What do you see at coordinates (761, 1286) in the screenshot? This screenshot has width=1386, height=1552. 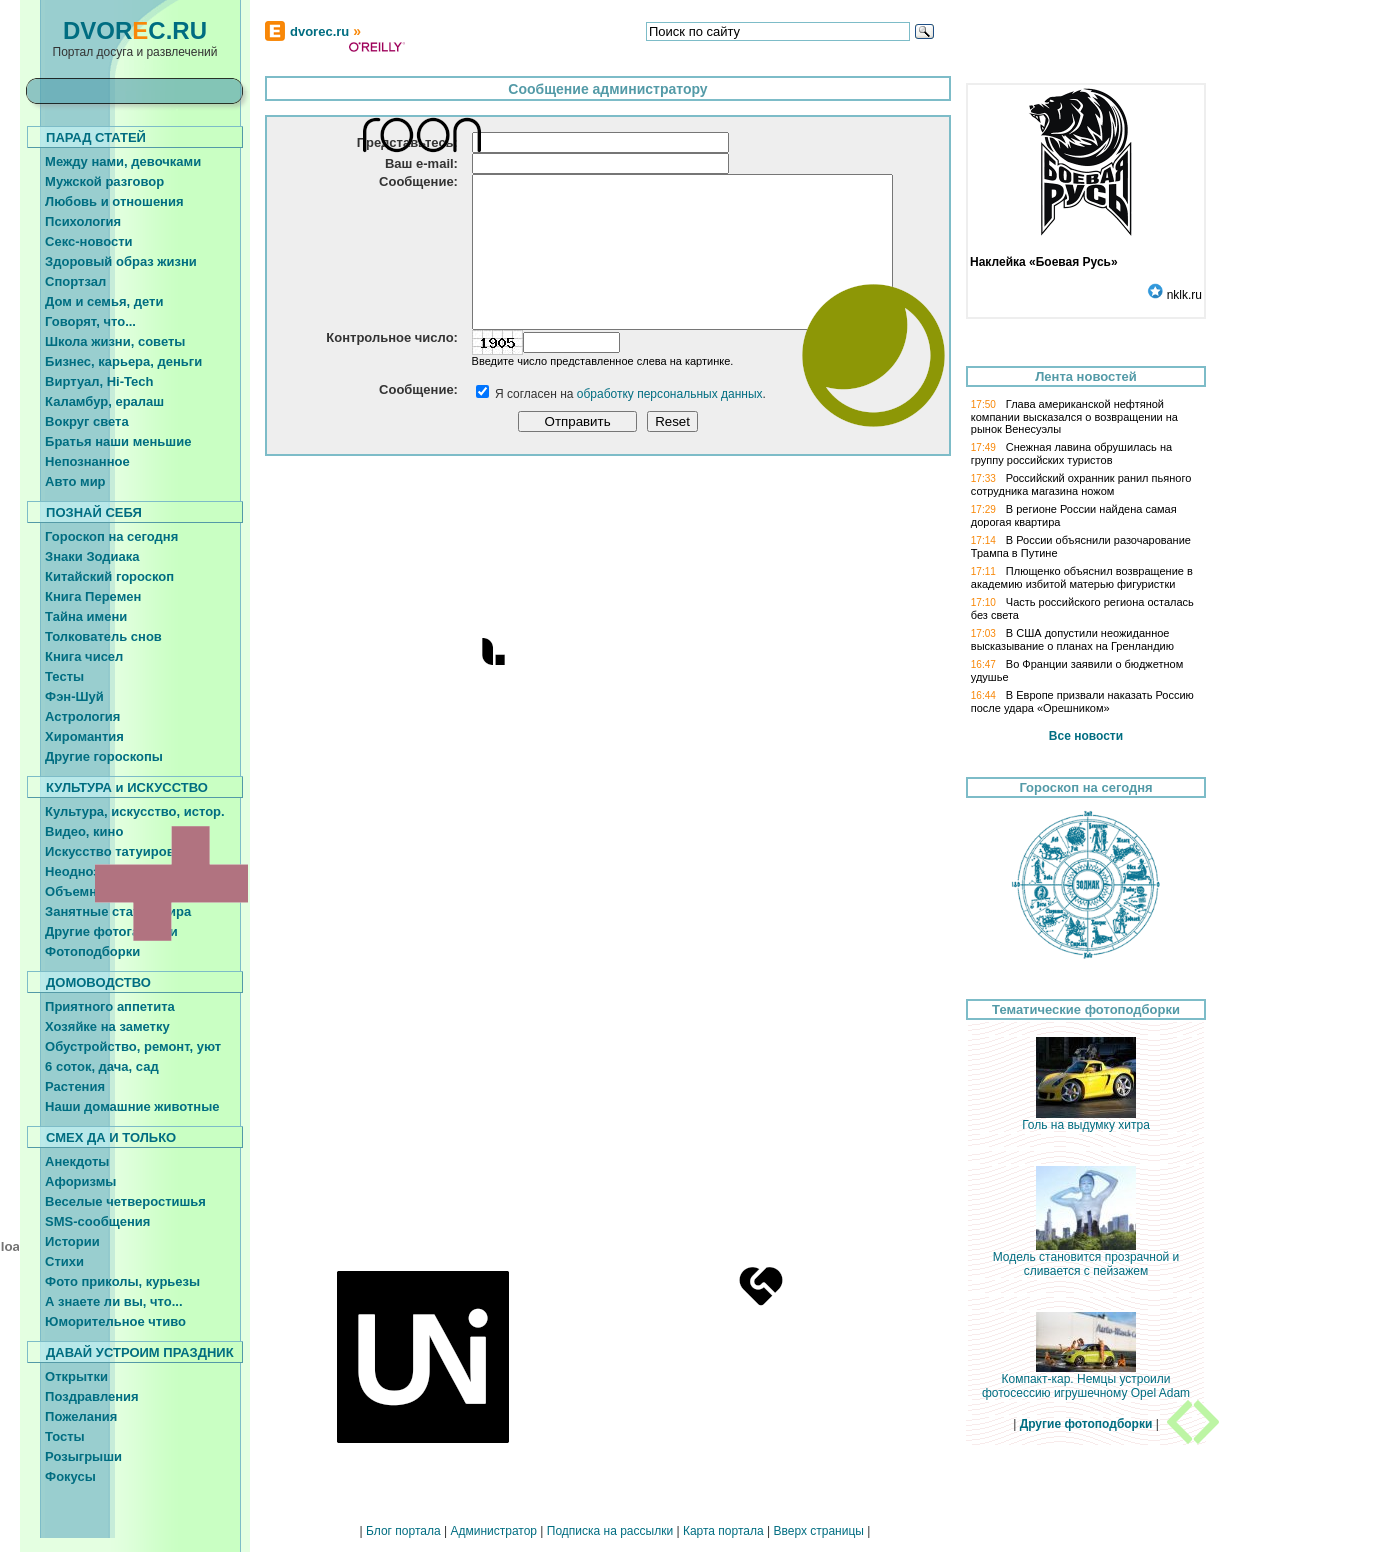 I see `access customer service or support` at bounding box center [761, 1286].